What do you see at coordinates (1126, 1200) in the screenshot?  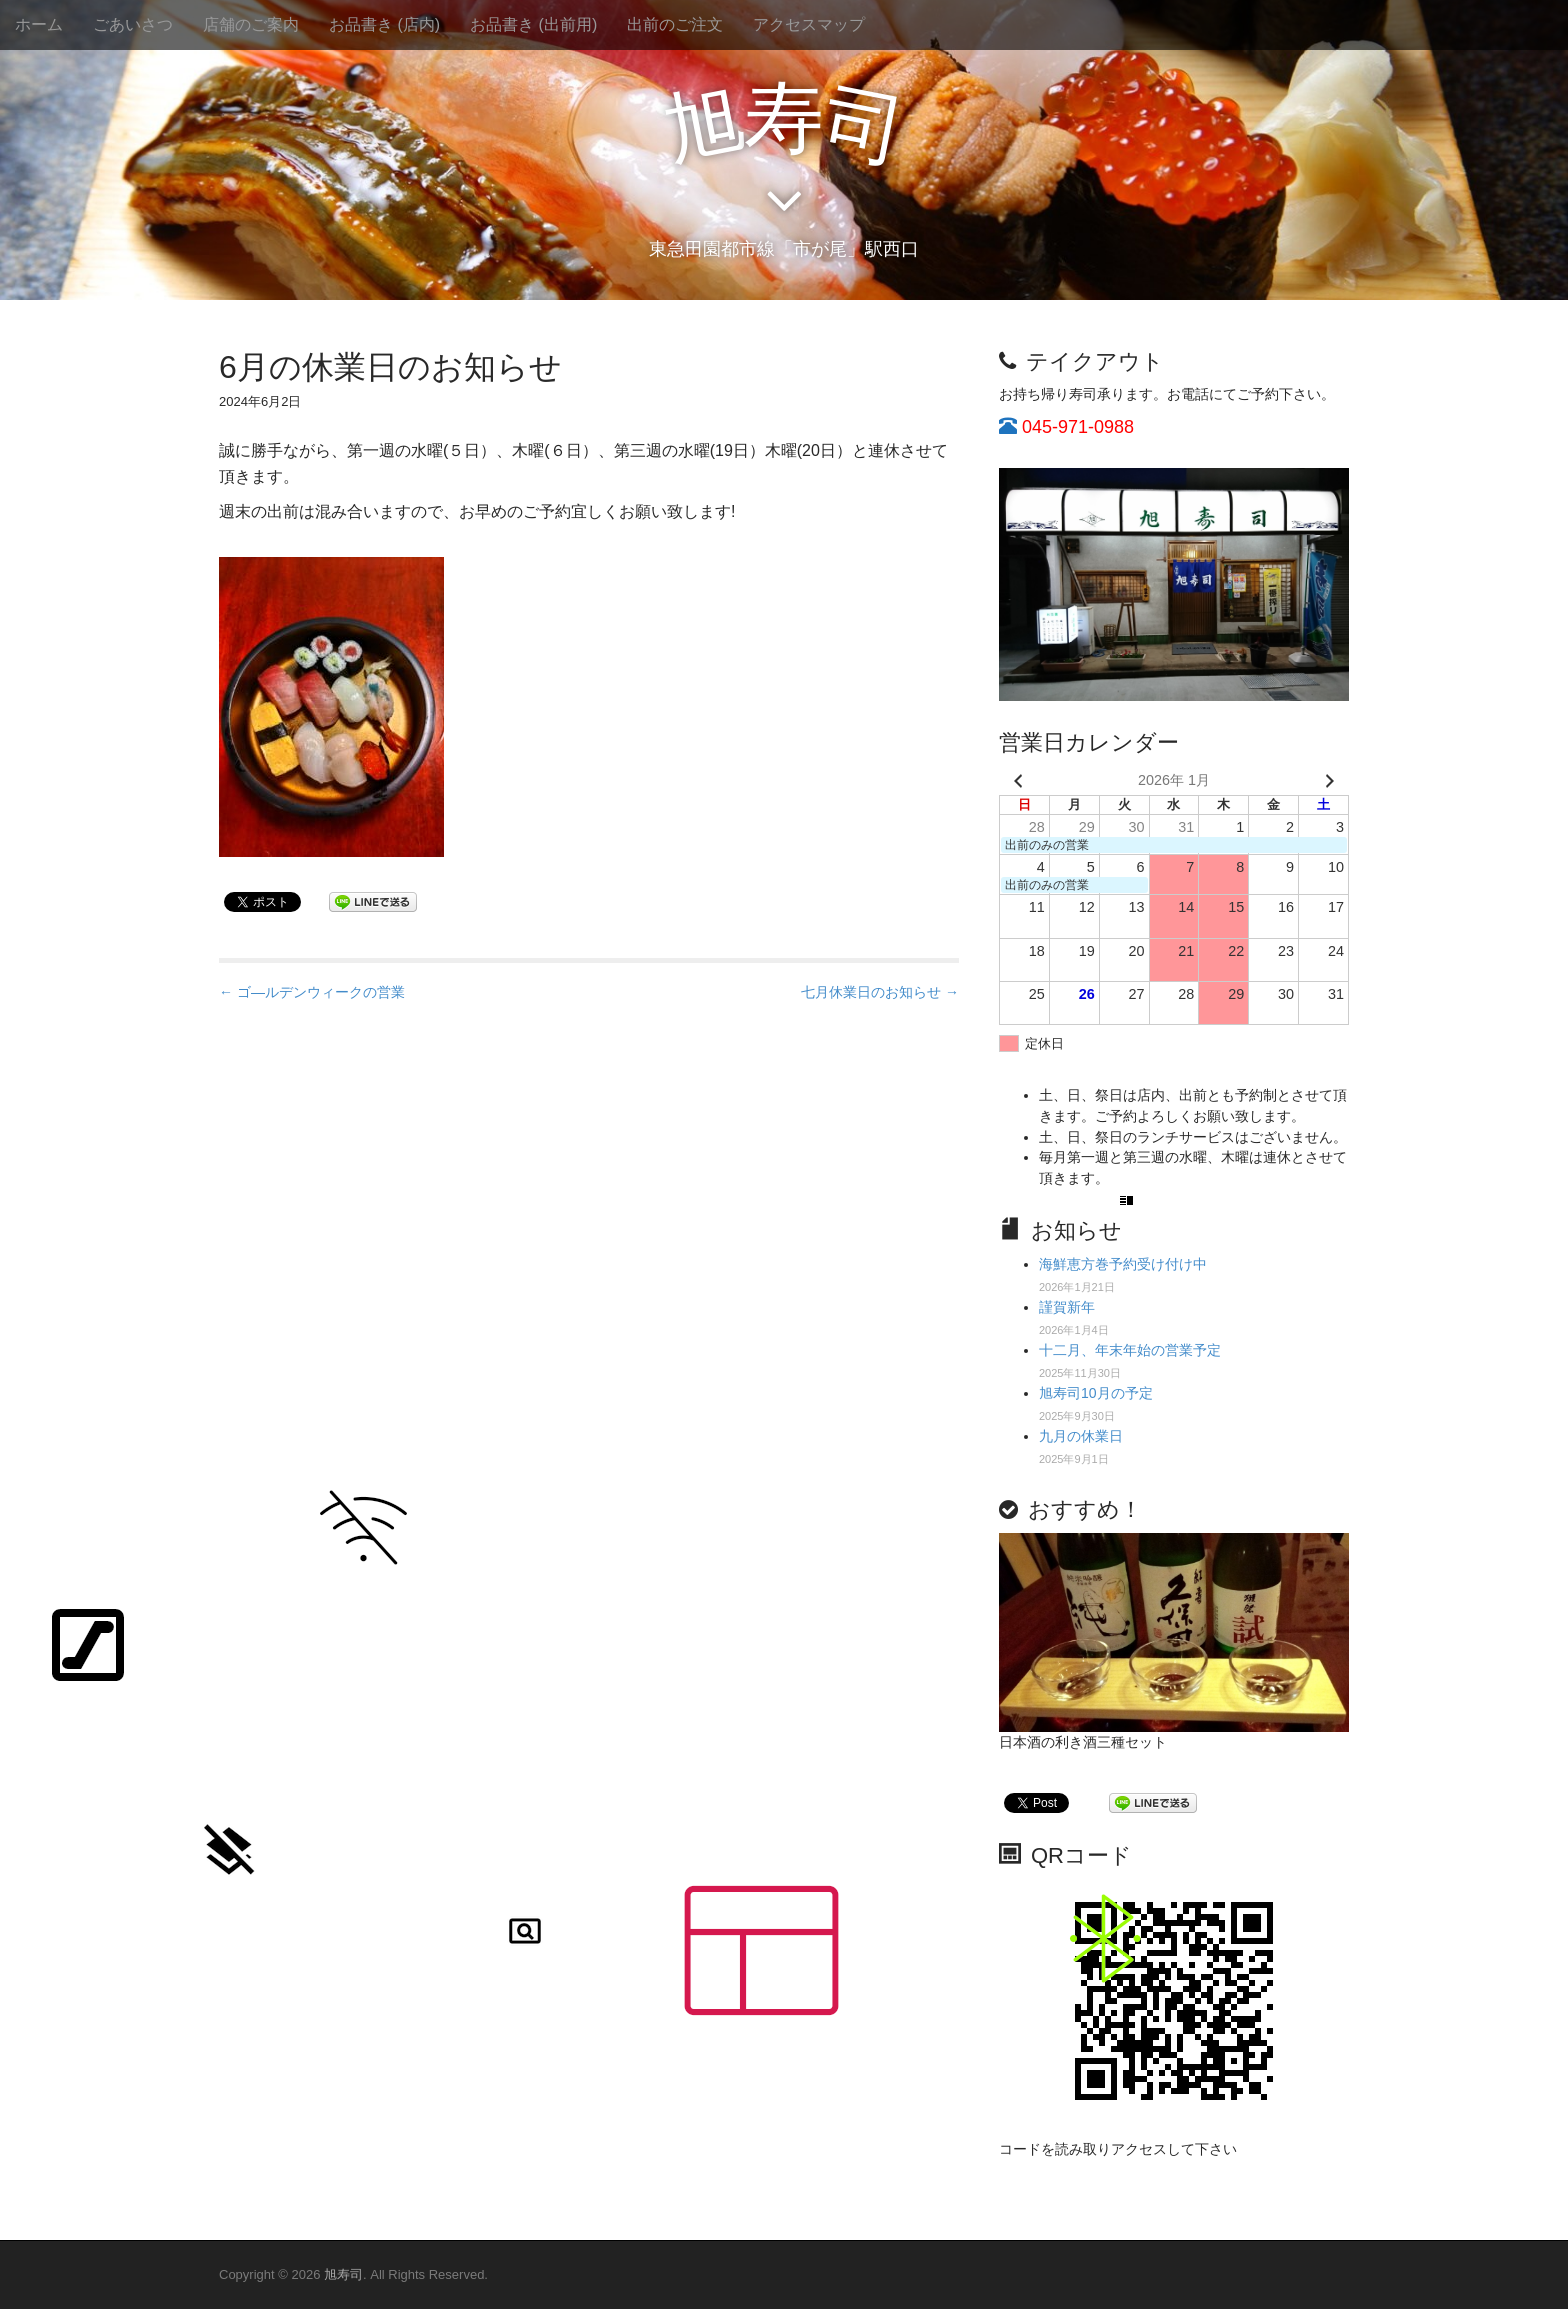 I see `toggle vertical split view layout` at bounding box center [1126, 1200].